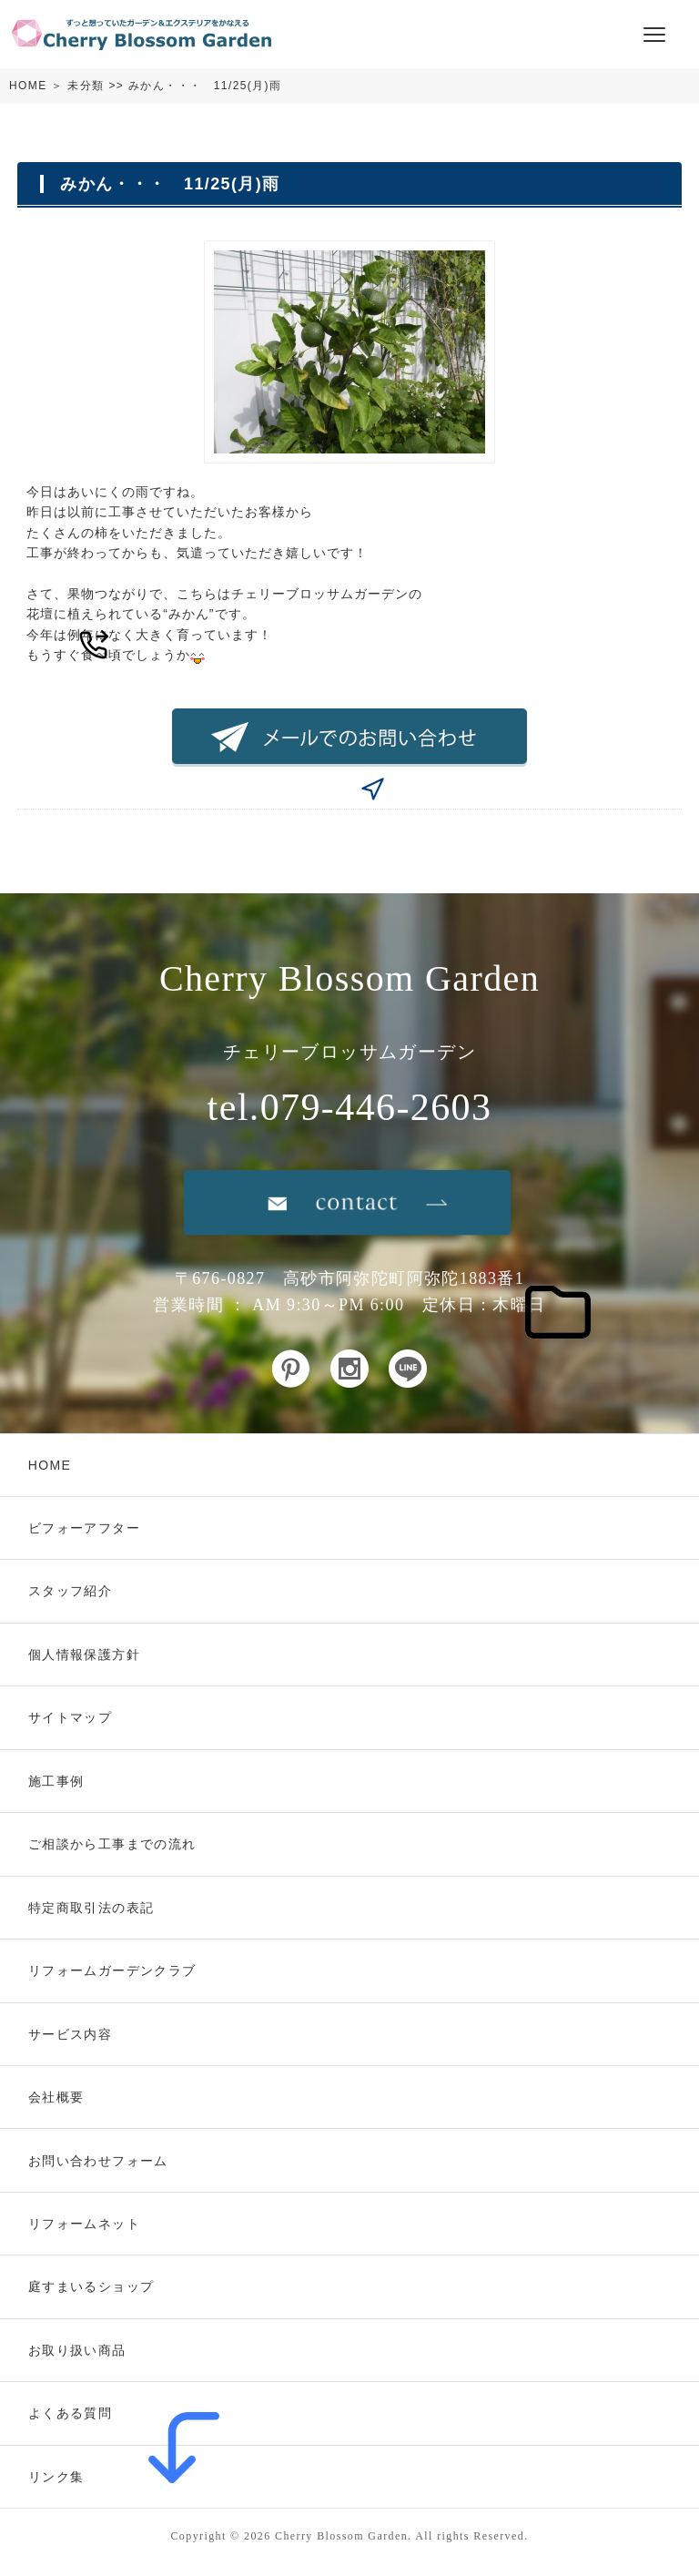 The width and height of the screenshot is (699, 2576). Describe the element at coordinates (558, 1314) in the screenshot. I see `open file folder` at that location.